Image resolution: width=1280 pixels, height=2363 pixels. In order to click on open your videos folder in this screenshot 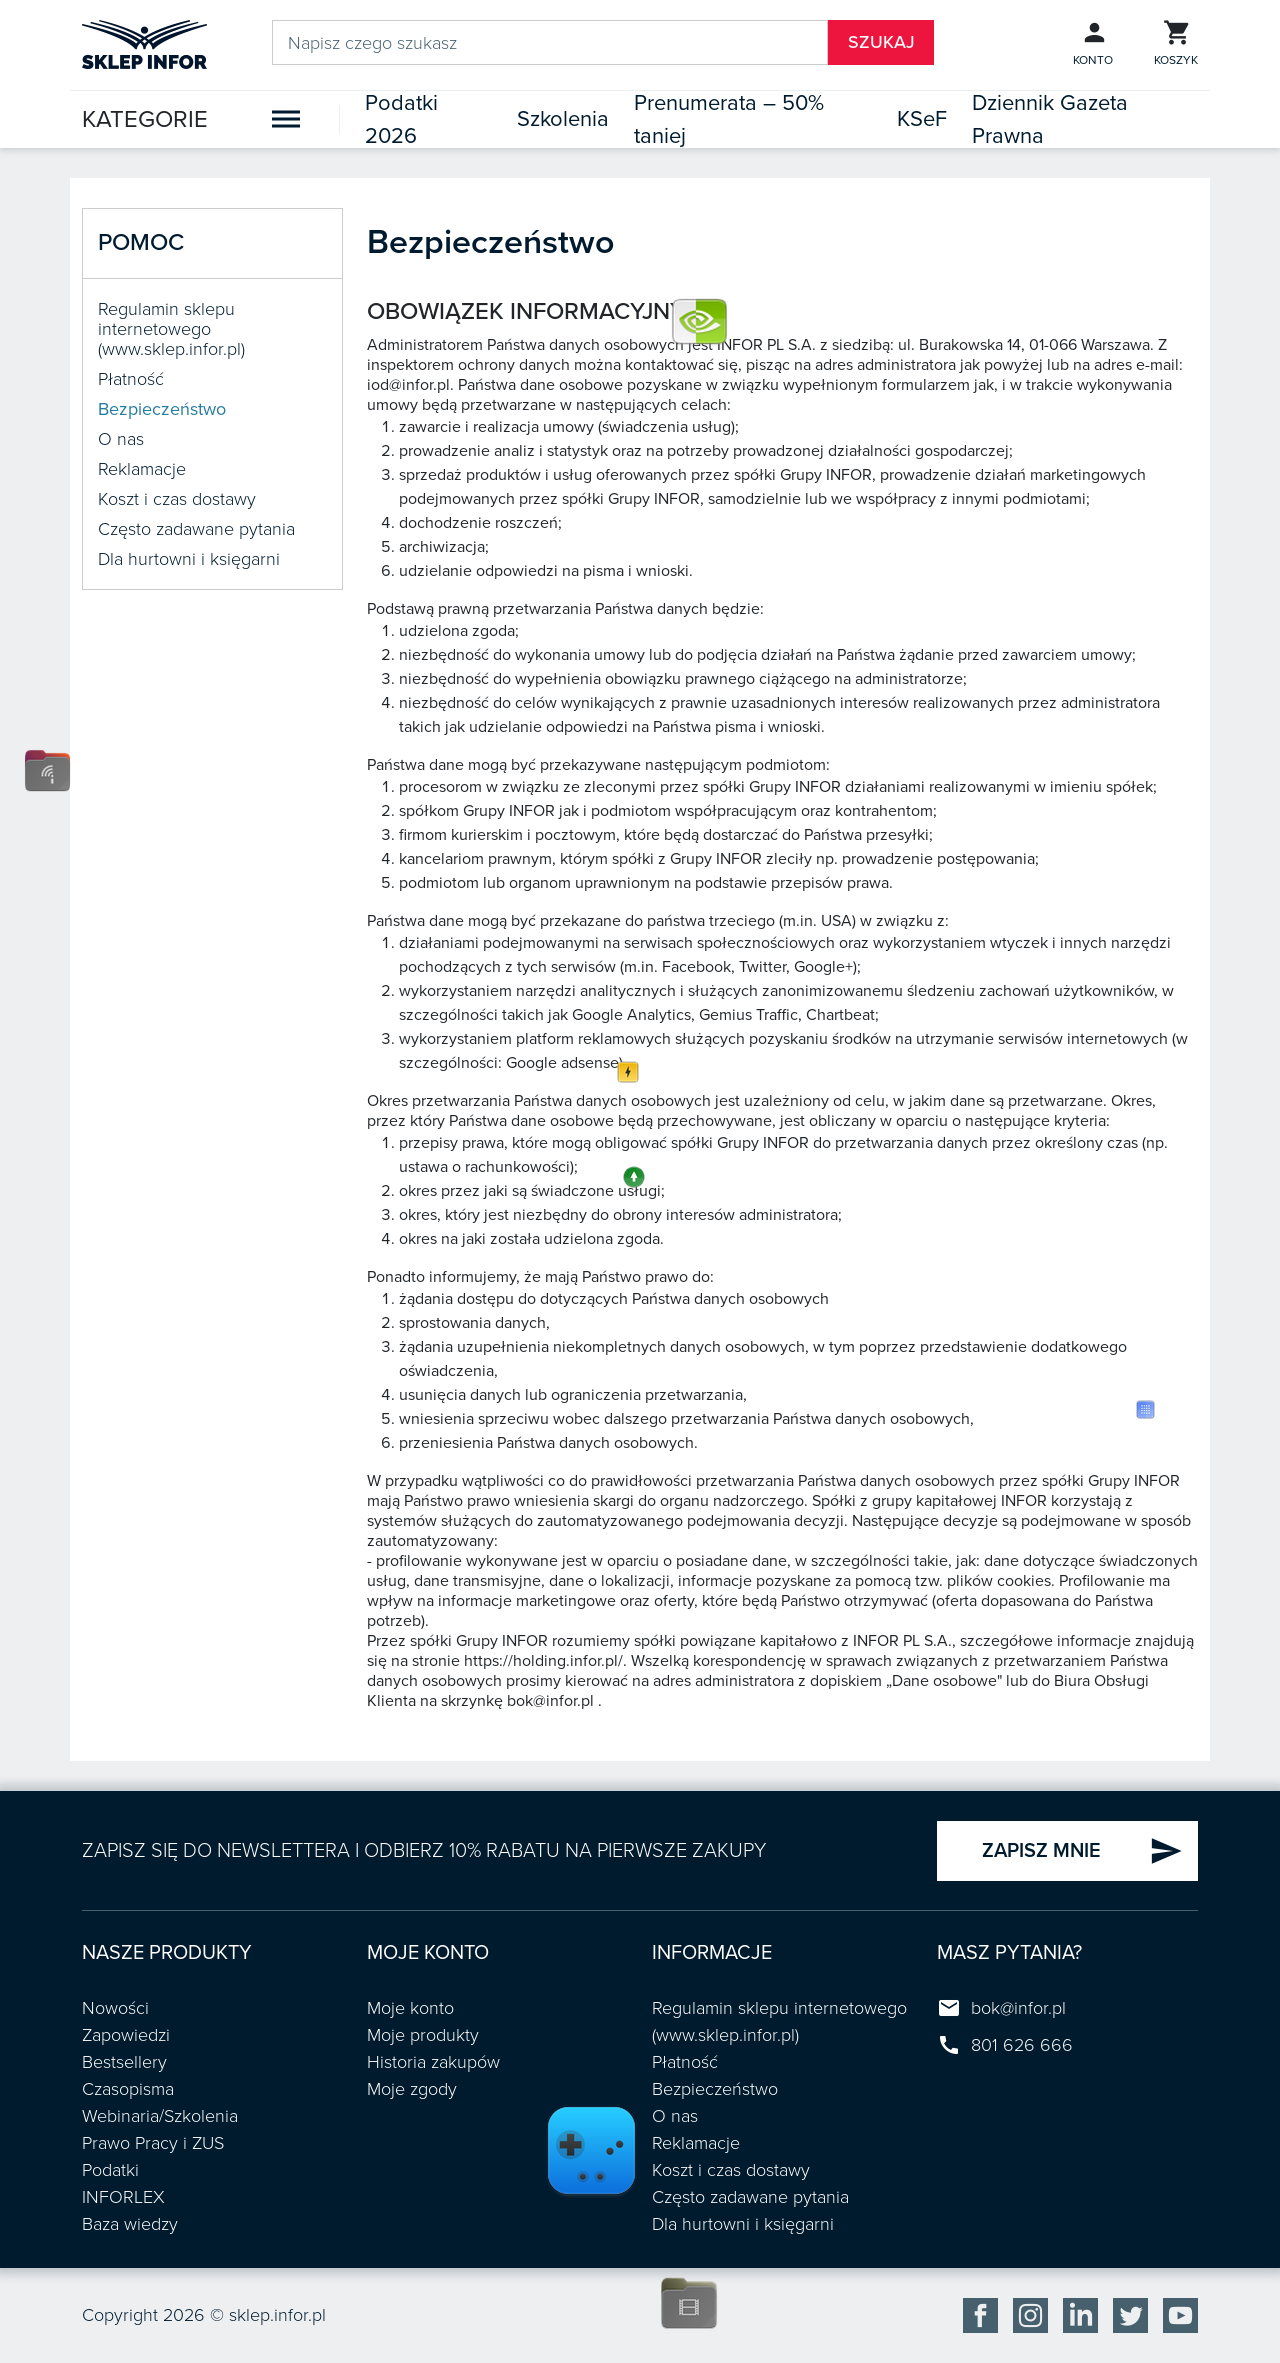, I will do `click(689, 2303)`.